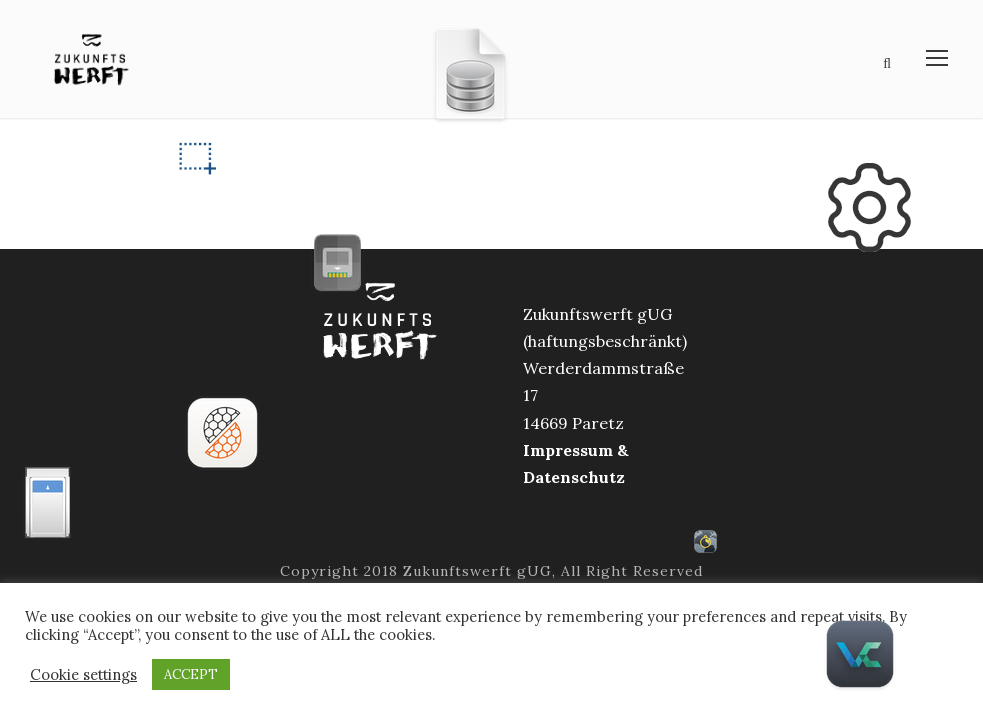  What do you see at coordinates (705, 541) in the screenshot?
I see `manage browser cookie settings` at bounding box center [705, 541].